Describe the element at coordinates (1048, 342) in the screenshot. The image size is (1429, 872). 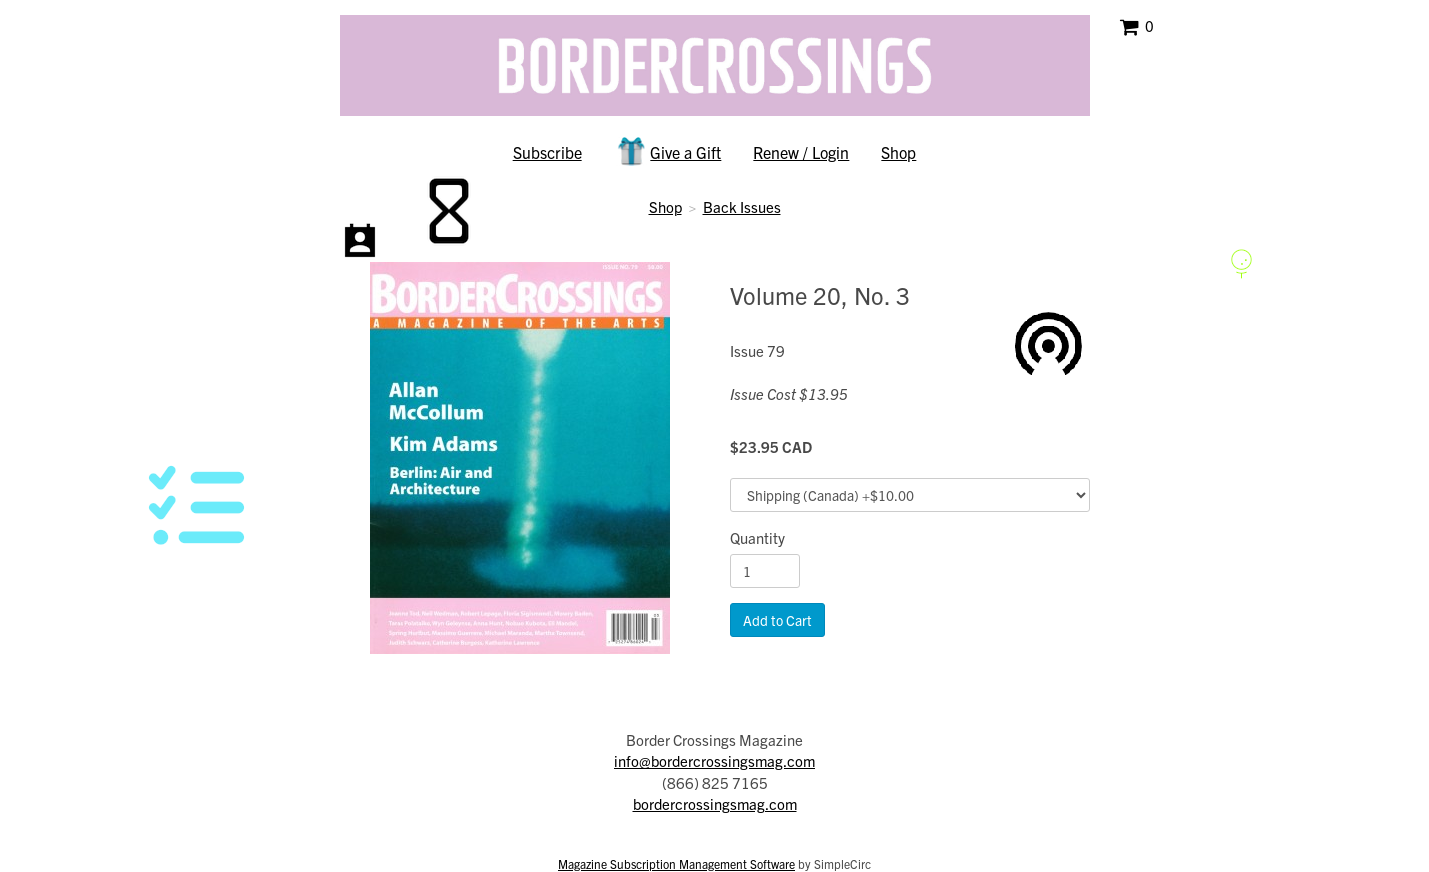
I see `enable mobile hotspot or wifi tethering` at that location.